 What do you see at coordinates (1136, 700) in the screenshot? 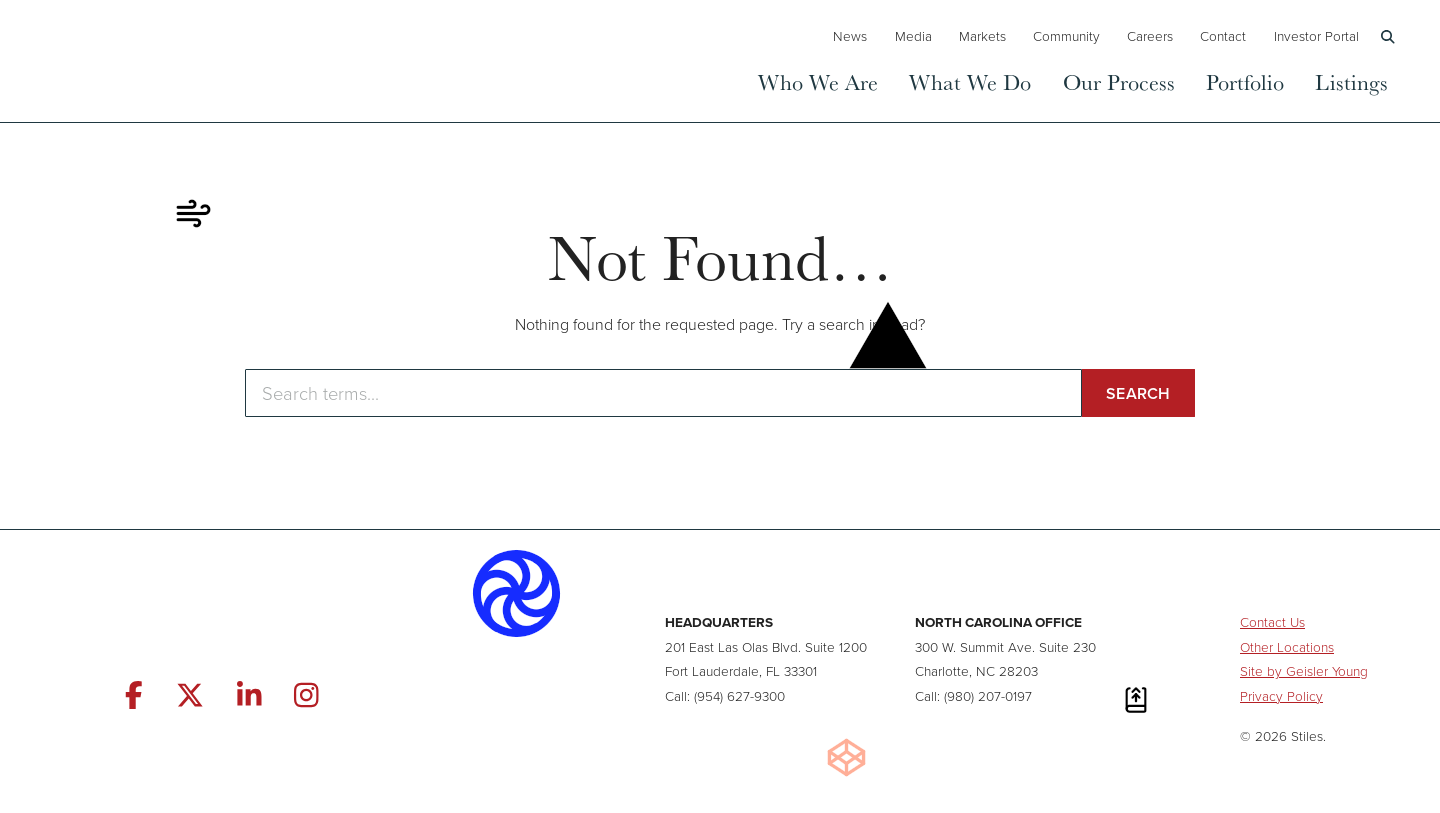
I see `upload or export a book` at bounding box center [1136, 700].